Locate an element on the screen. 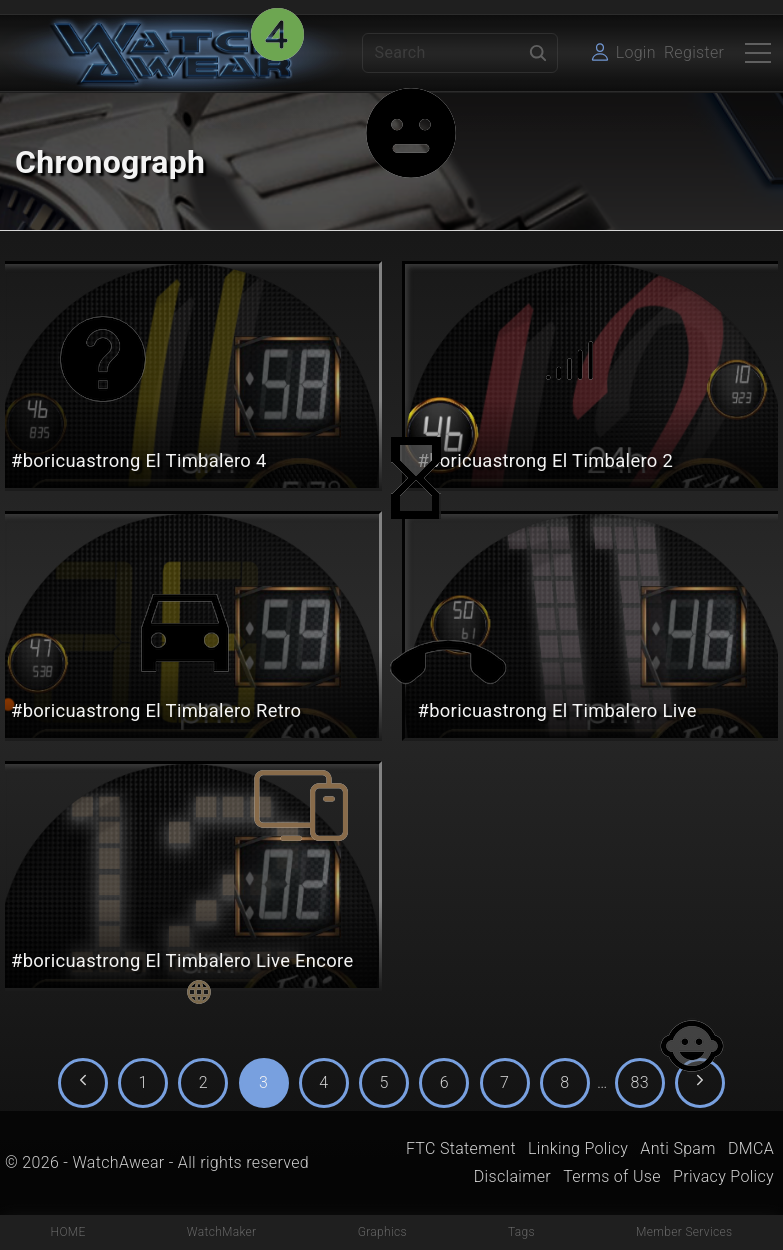  switch to global or worldwide view is located at coordinates (199, 992).